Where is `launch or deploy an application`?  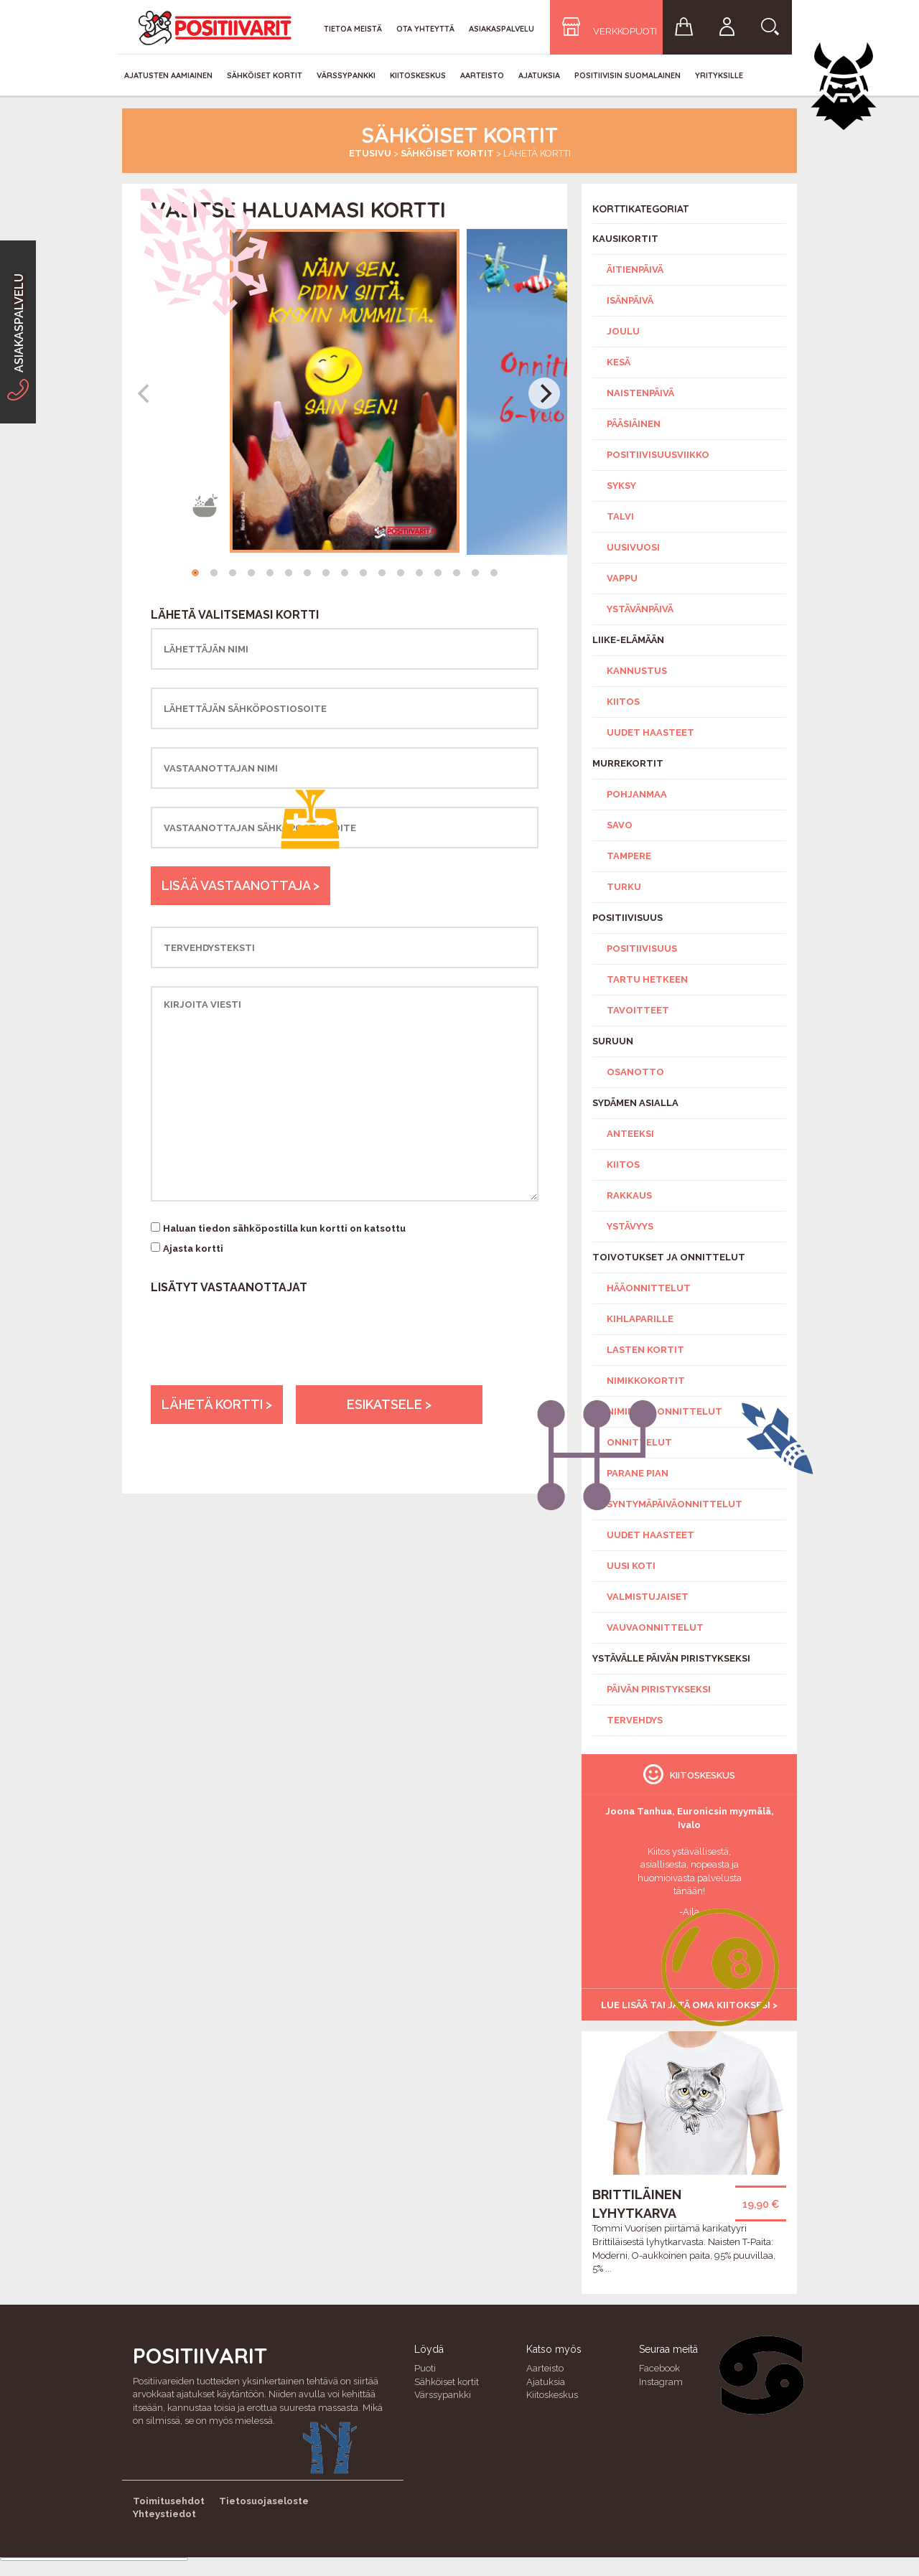 launch or deploy an application is located at coordinates (778, 1438).